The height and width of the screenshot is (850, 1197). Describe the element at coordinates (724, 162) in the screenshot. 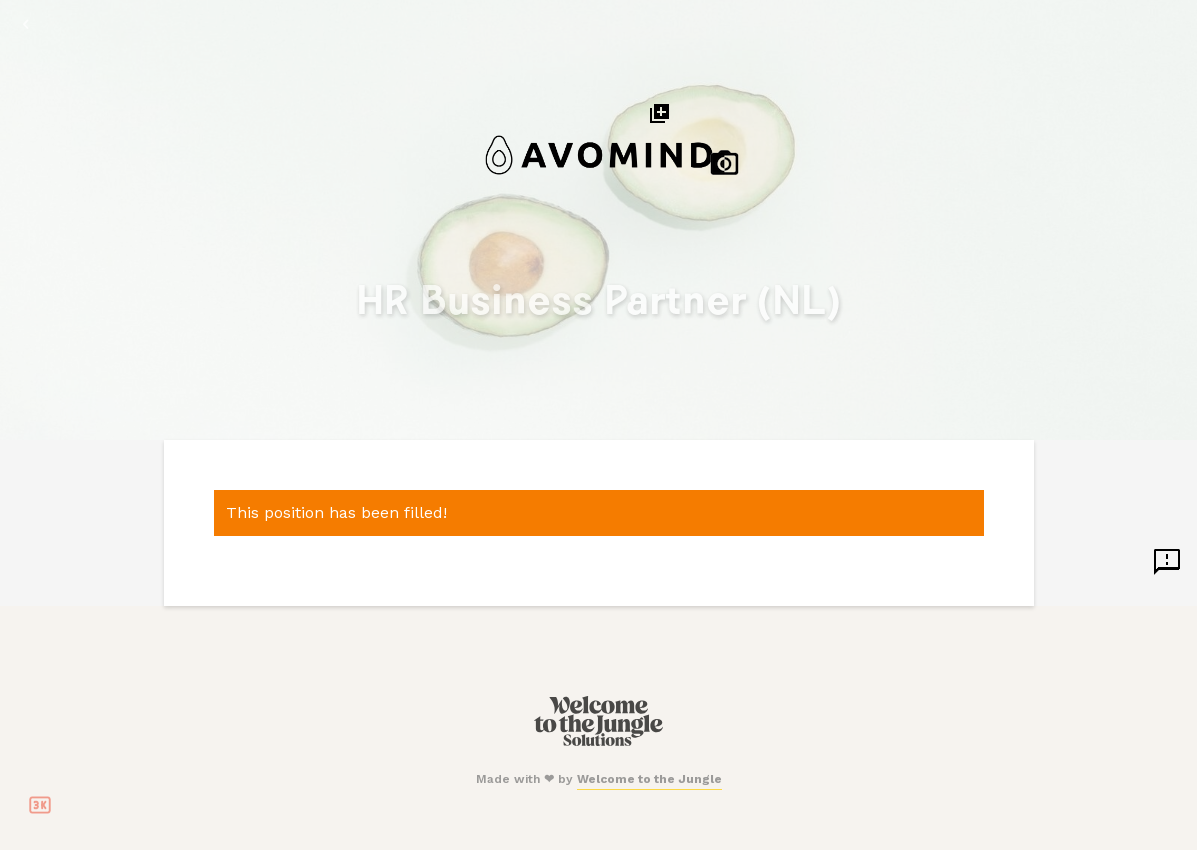

I see `apply black and white filter to photos` at that location.